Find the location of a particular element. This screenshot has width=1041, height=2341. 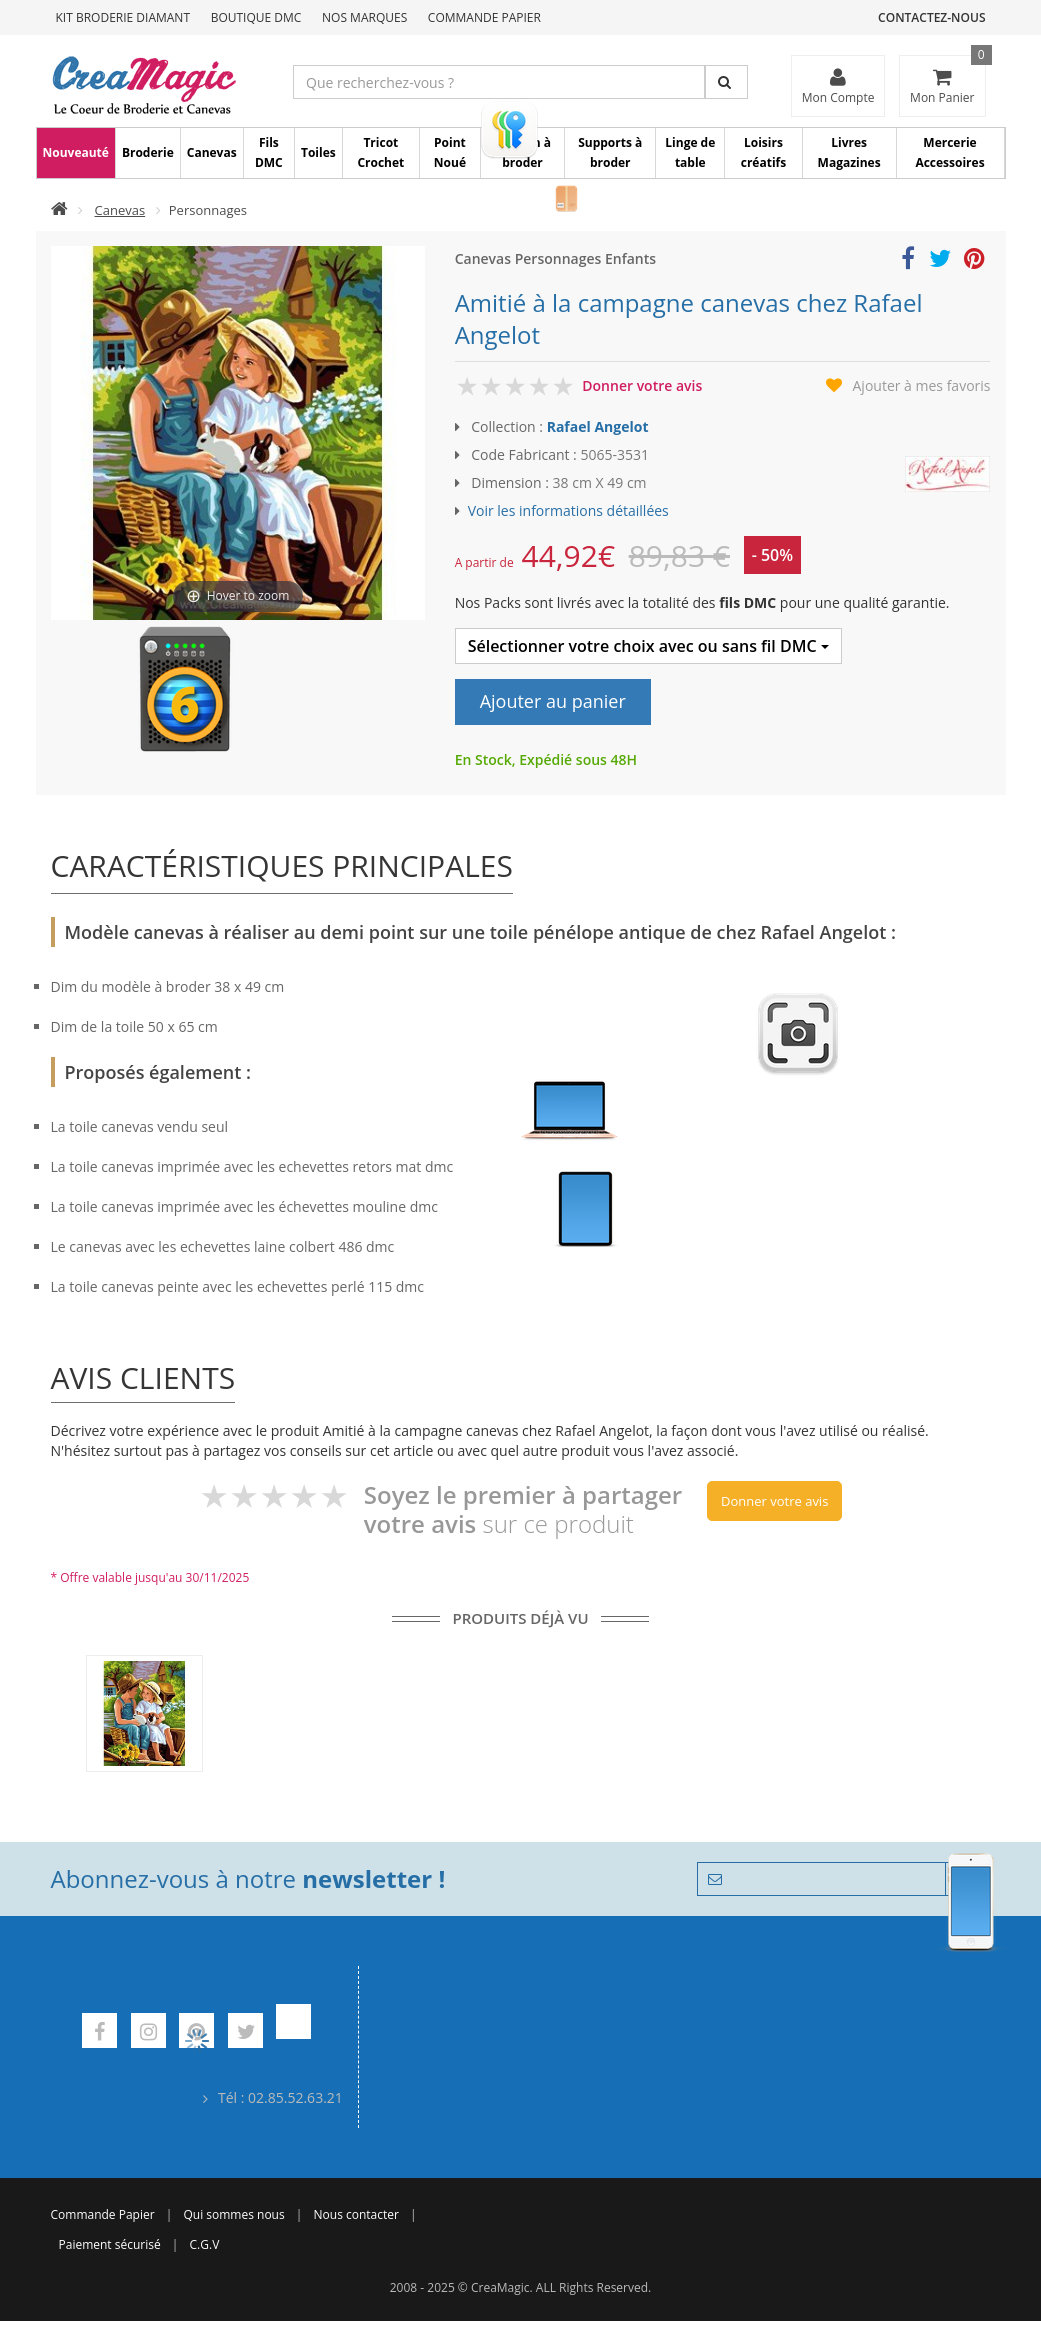

capture a screenshot of your screen is located at coordinates (798, 1033).